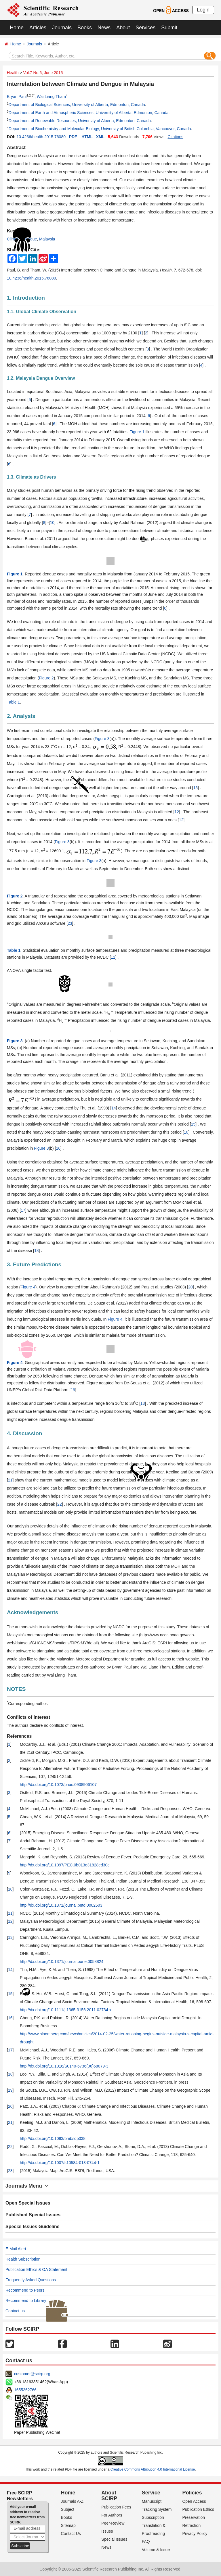 This screenshot has height=2576, width=221. What do you see at coordinates (22, 240) in the screenshot?
I see `select squid or cephalopod character` at bounding box center [22, 240].